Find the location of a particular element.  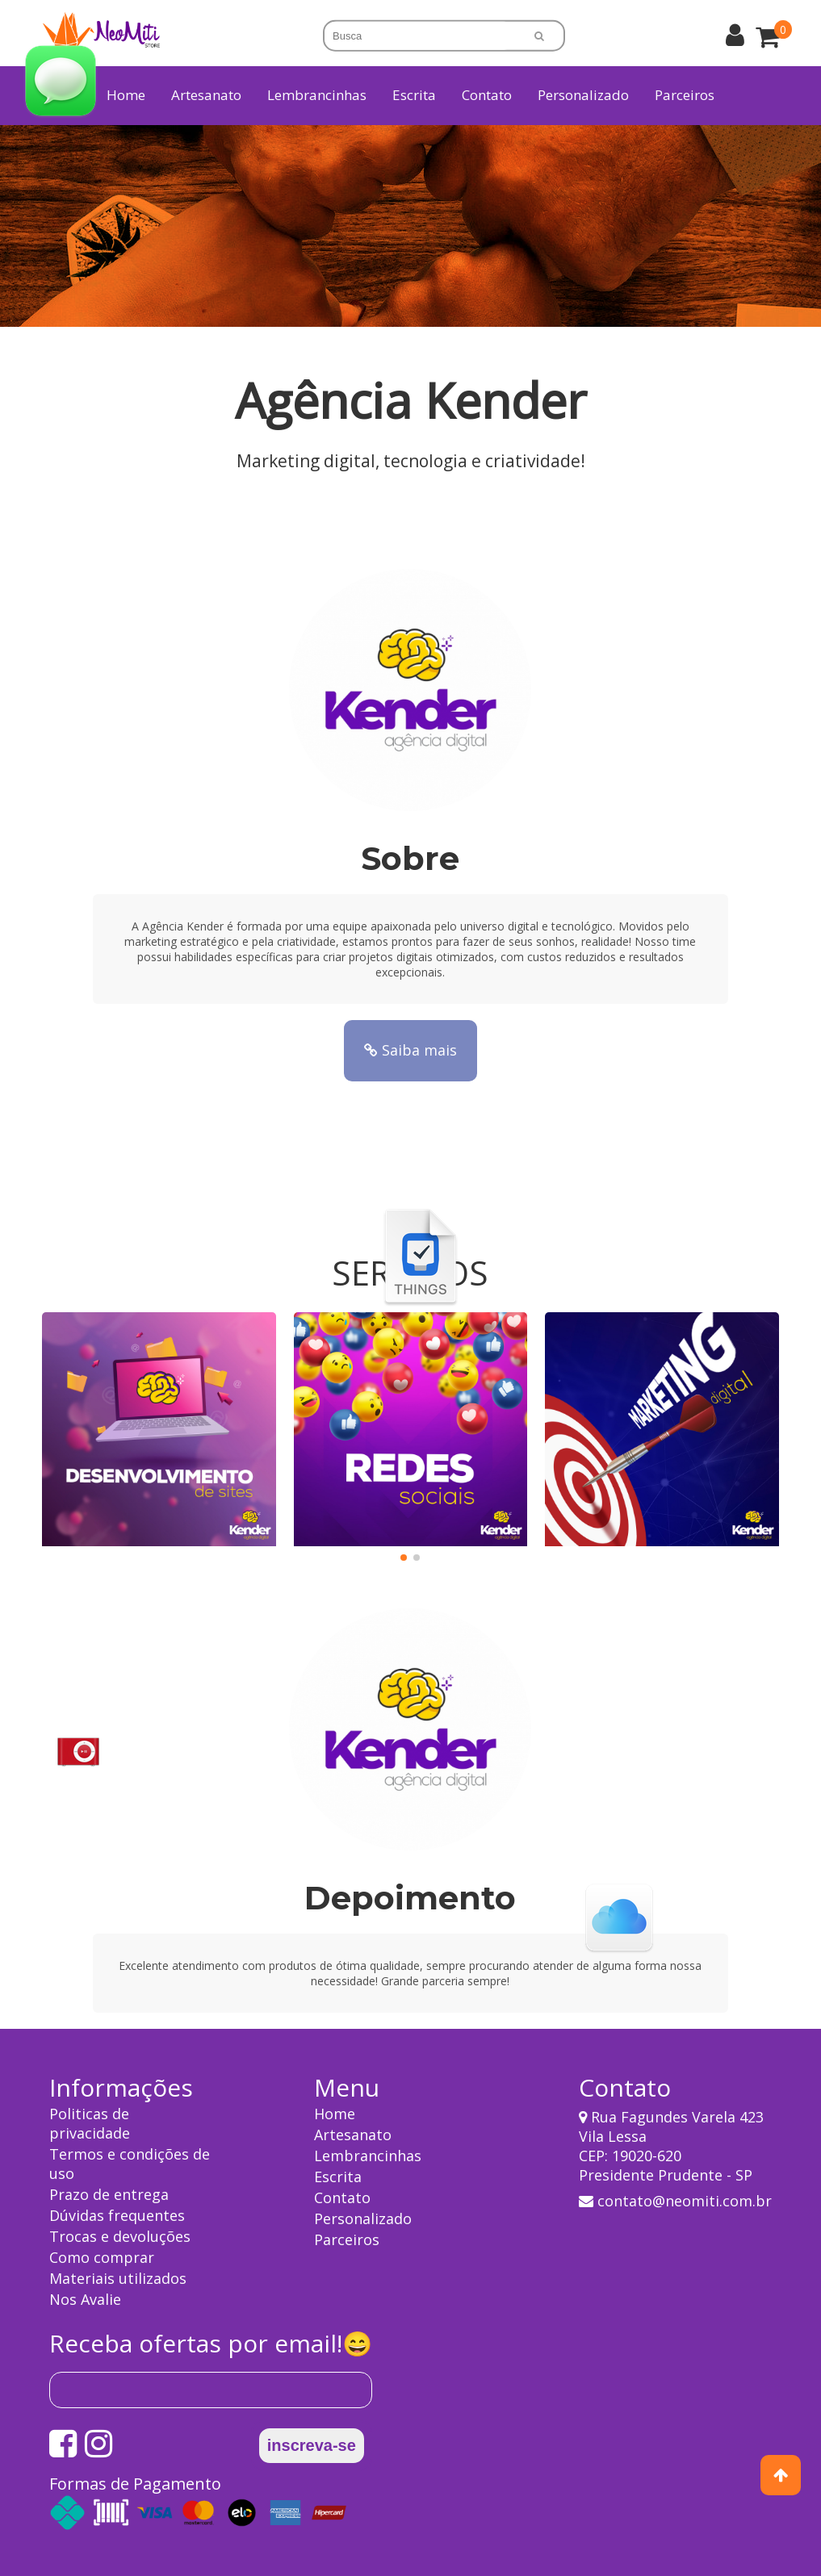

iPod shuffle device indicator is located at coordinates (78, 1744).